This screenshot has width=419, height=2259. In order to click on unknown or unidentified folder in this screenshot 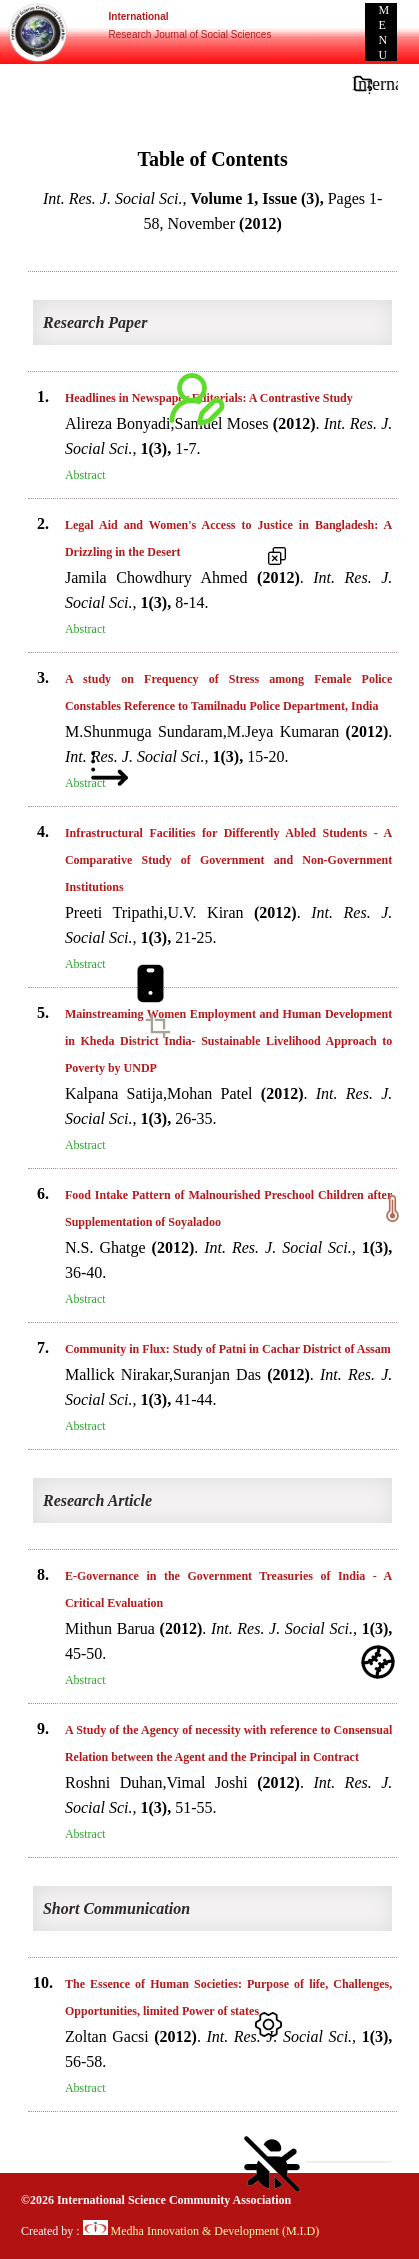, I will do `click(363, 84)`.